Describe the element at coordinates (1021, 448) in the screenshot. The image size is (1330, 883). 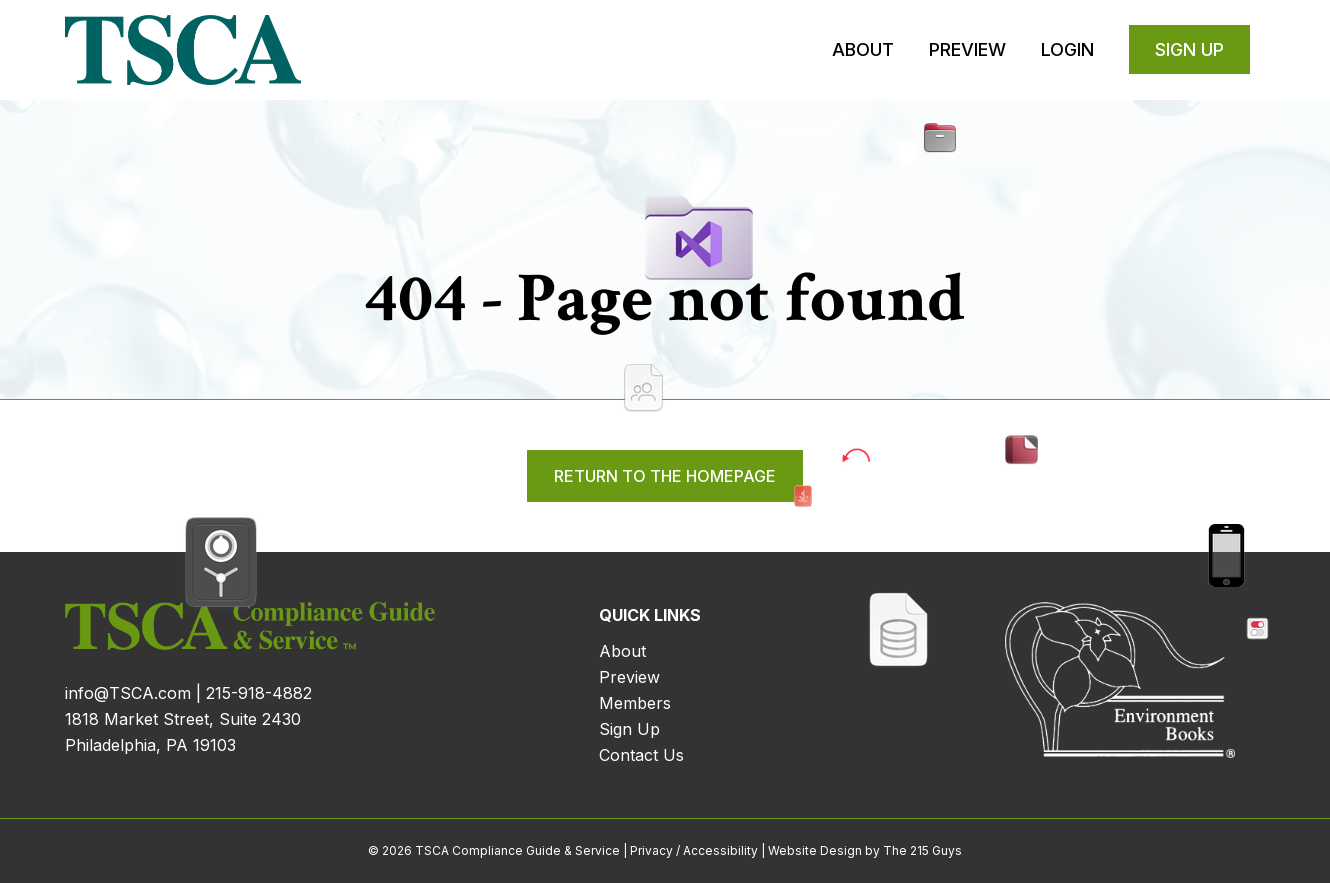
I see `change desktop wallpaper settings` at that location.